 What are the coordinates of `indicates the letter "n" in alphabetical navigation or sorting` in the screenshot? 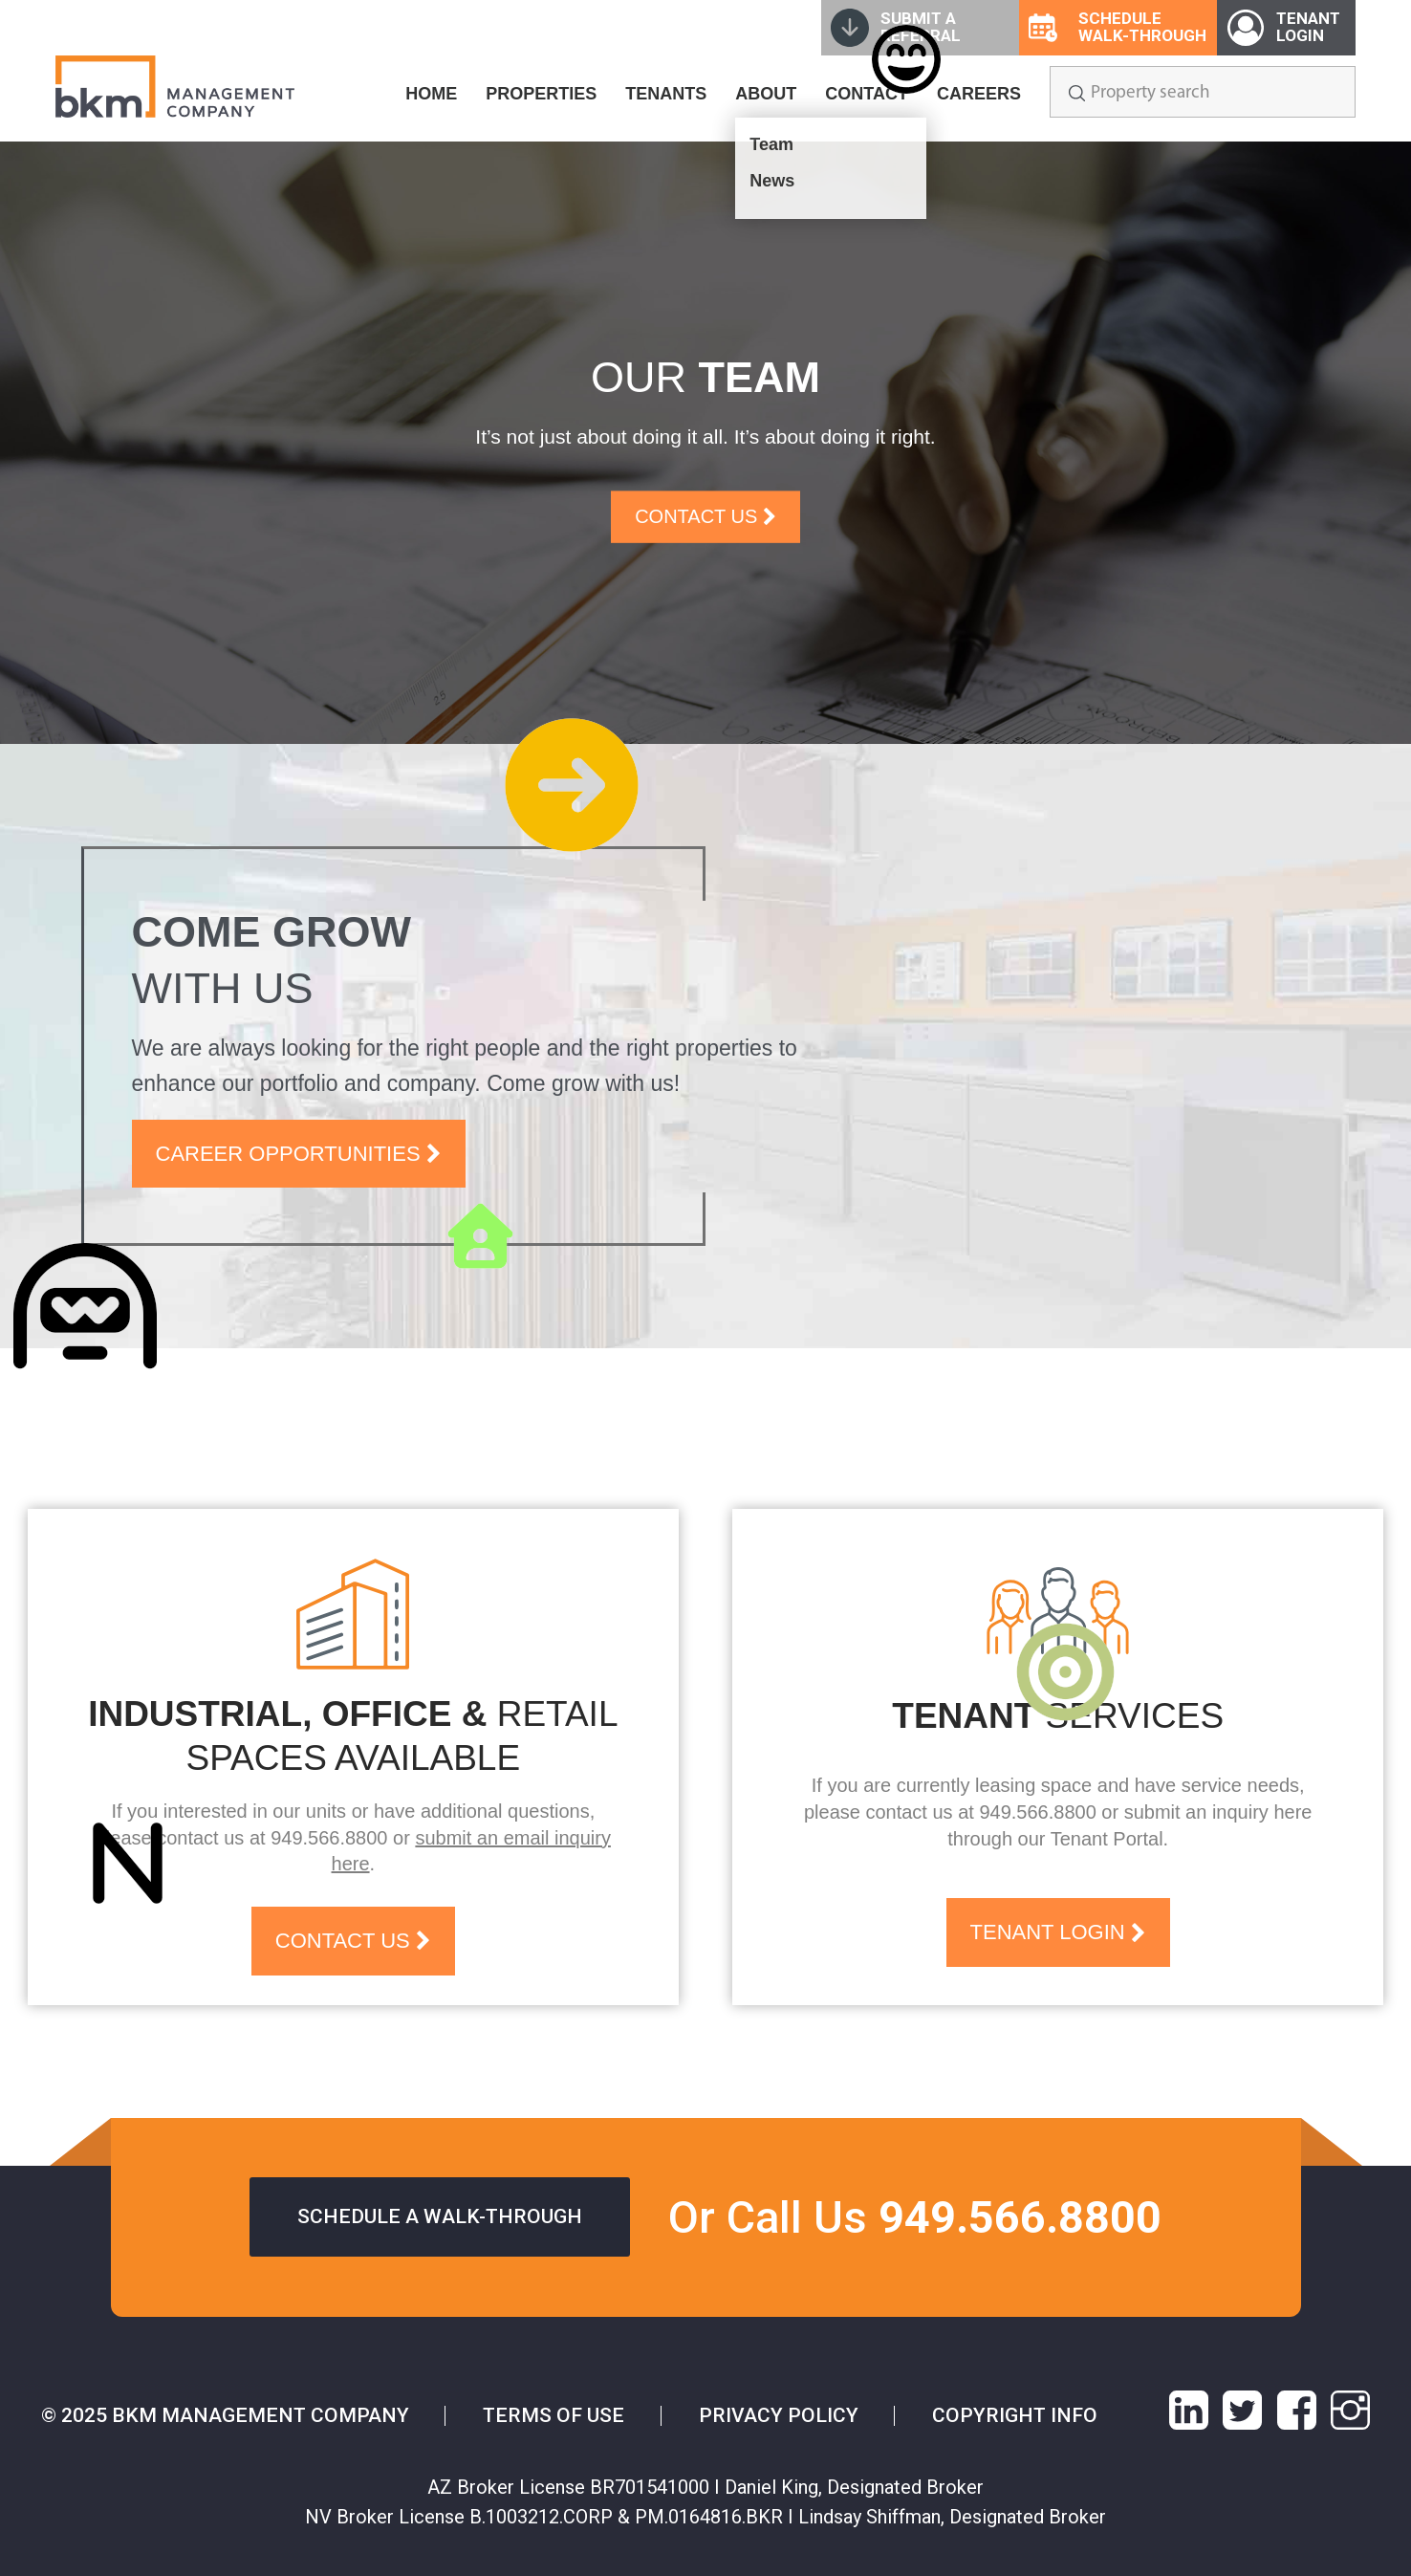 It's located at (127, 1863).